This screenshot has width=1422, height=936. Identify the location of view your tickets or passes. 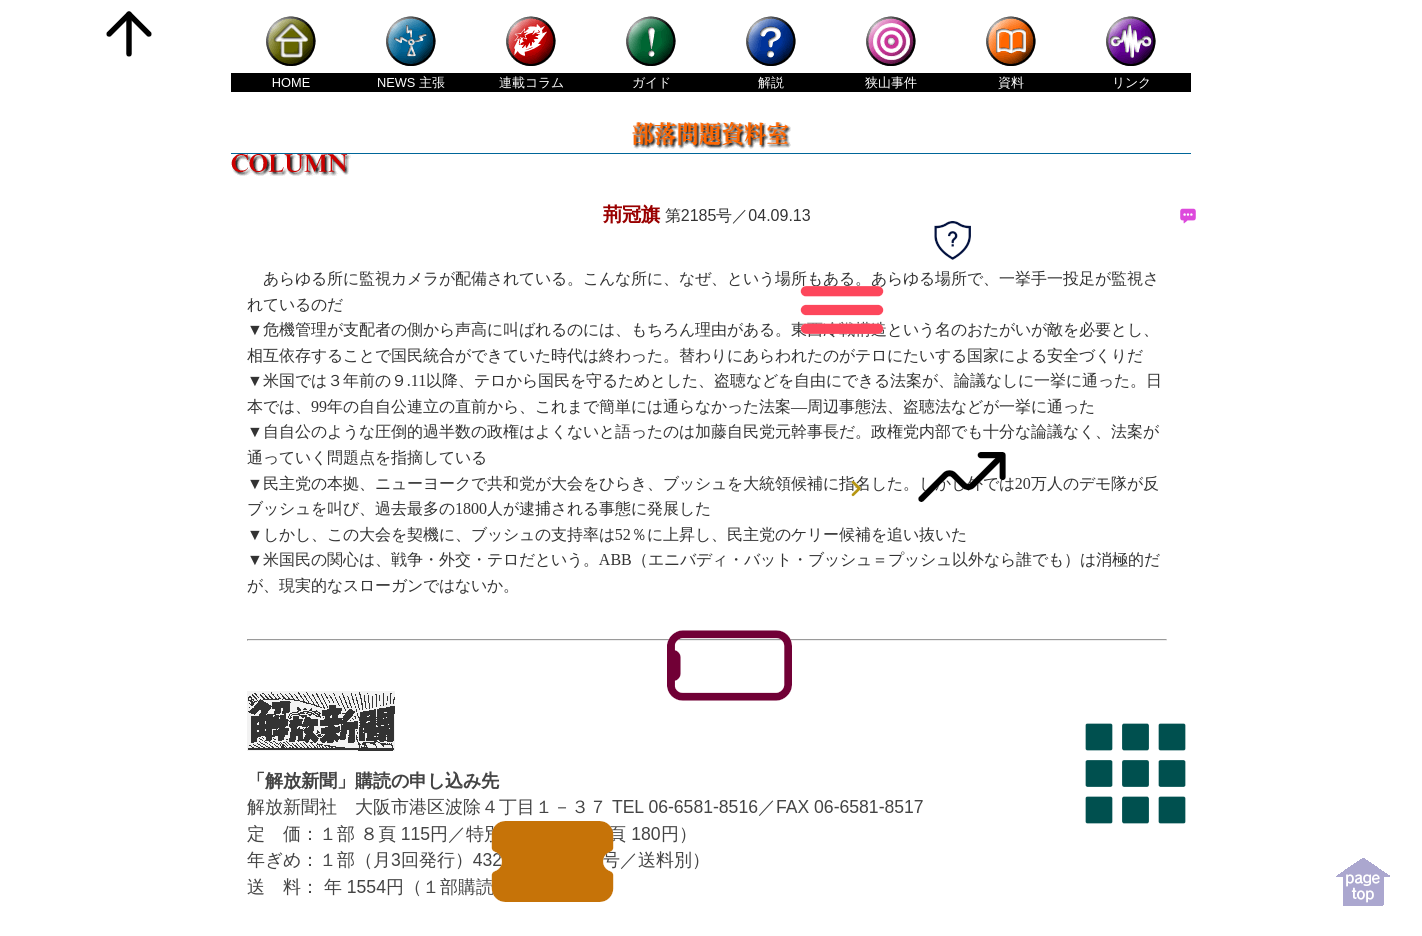
(552, 861).